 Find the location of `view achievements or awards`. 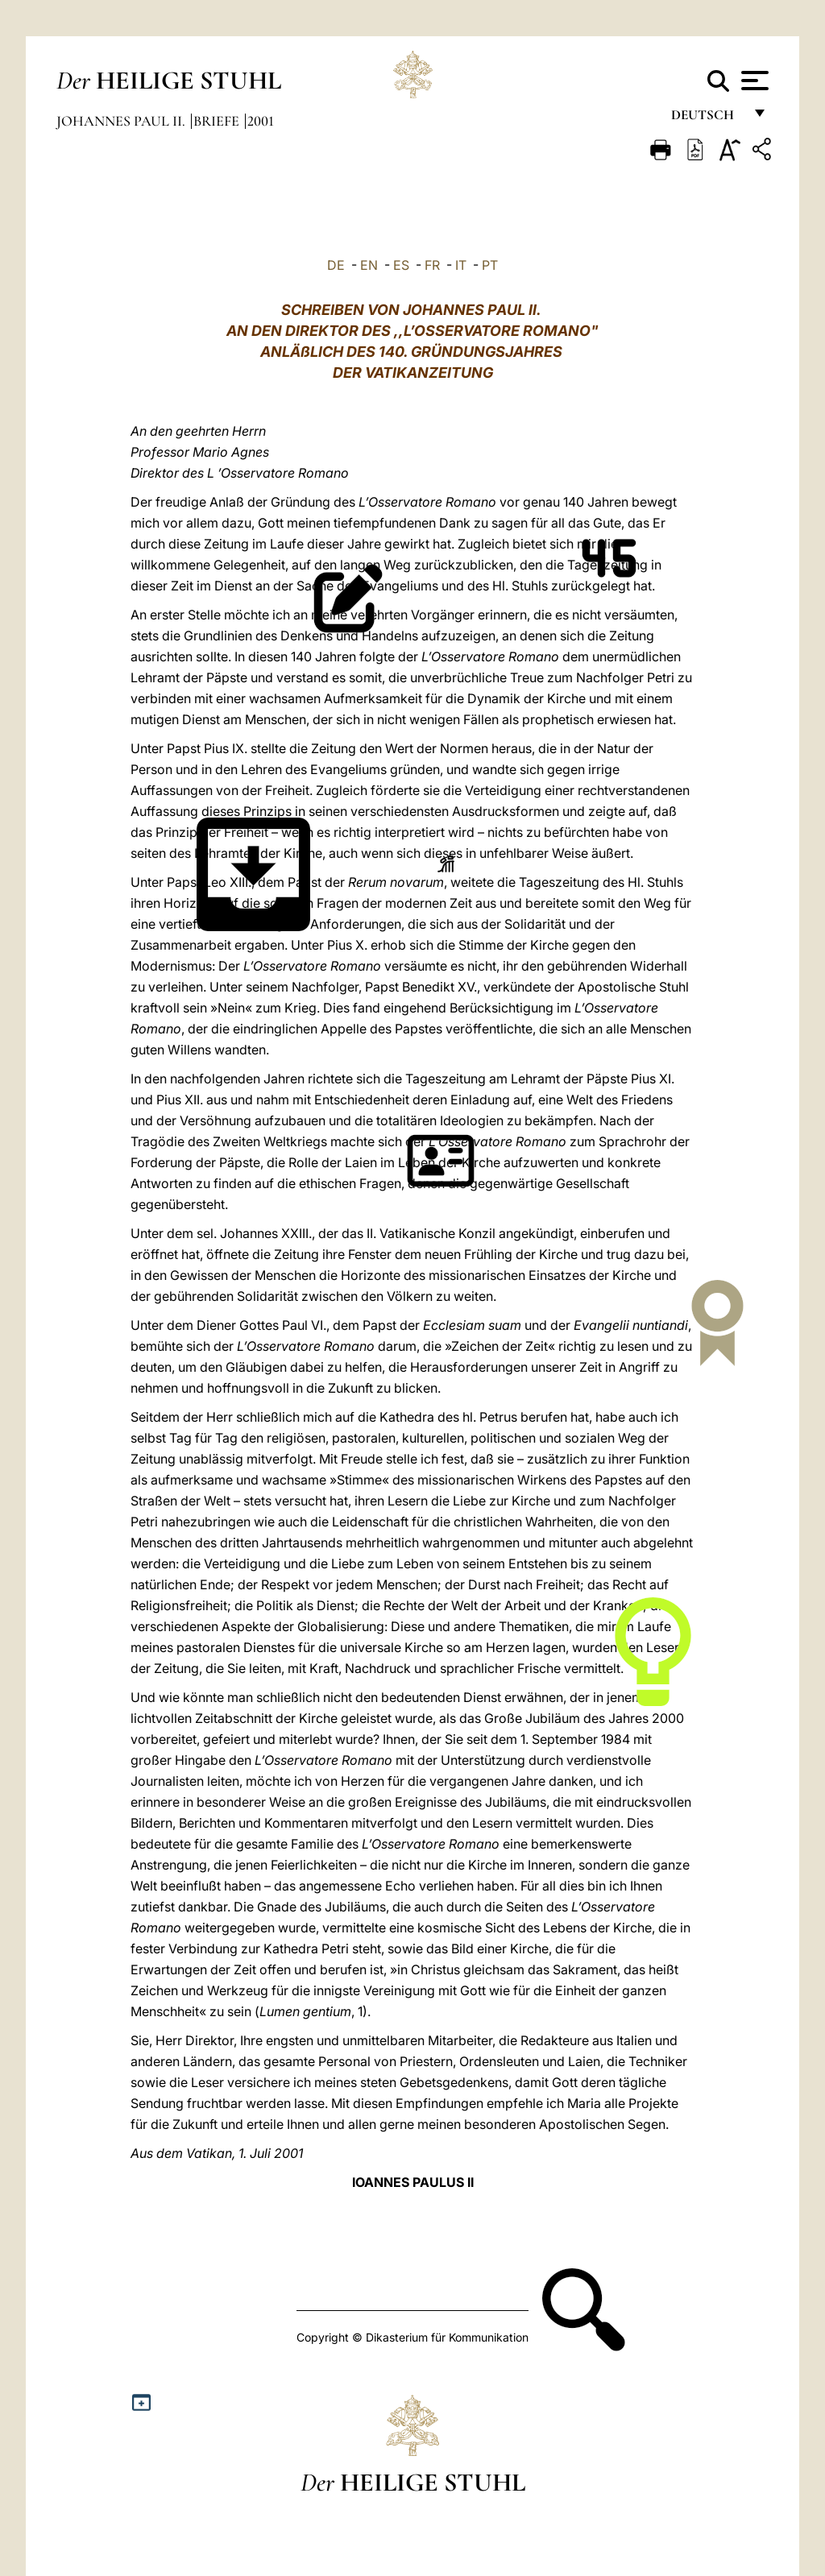

view achievements or awards is located at coordinates (717, 1323).